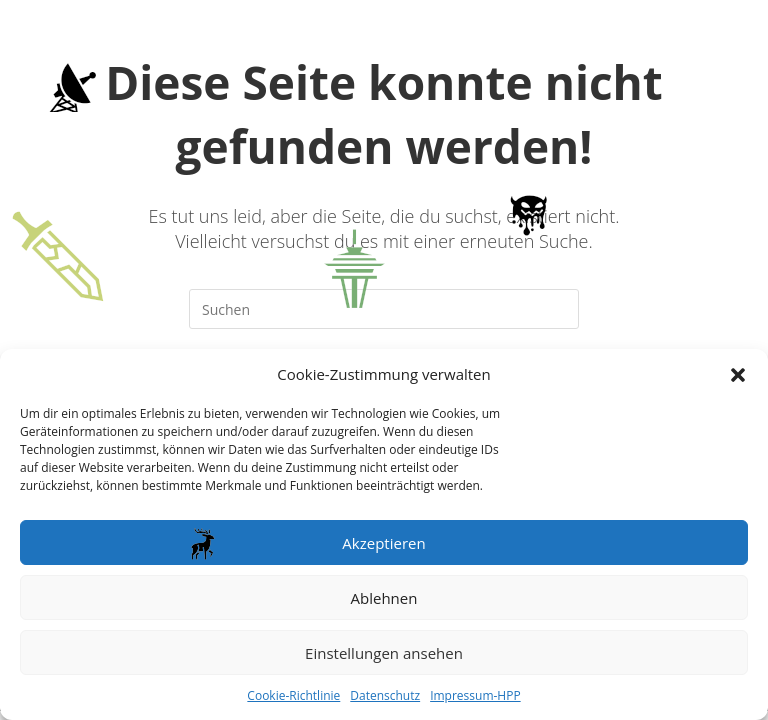 The height and width of the screenshot is (720, 768). What do you see at coordinates (354, 267) in the screenshot?
I see `view Seattle location or destination` at bounding box center [354, 267].